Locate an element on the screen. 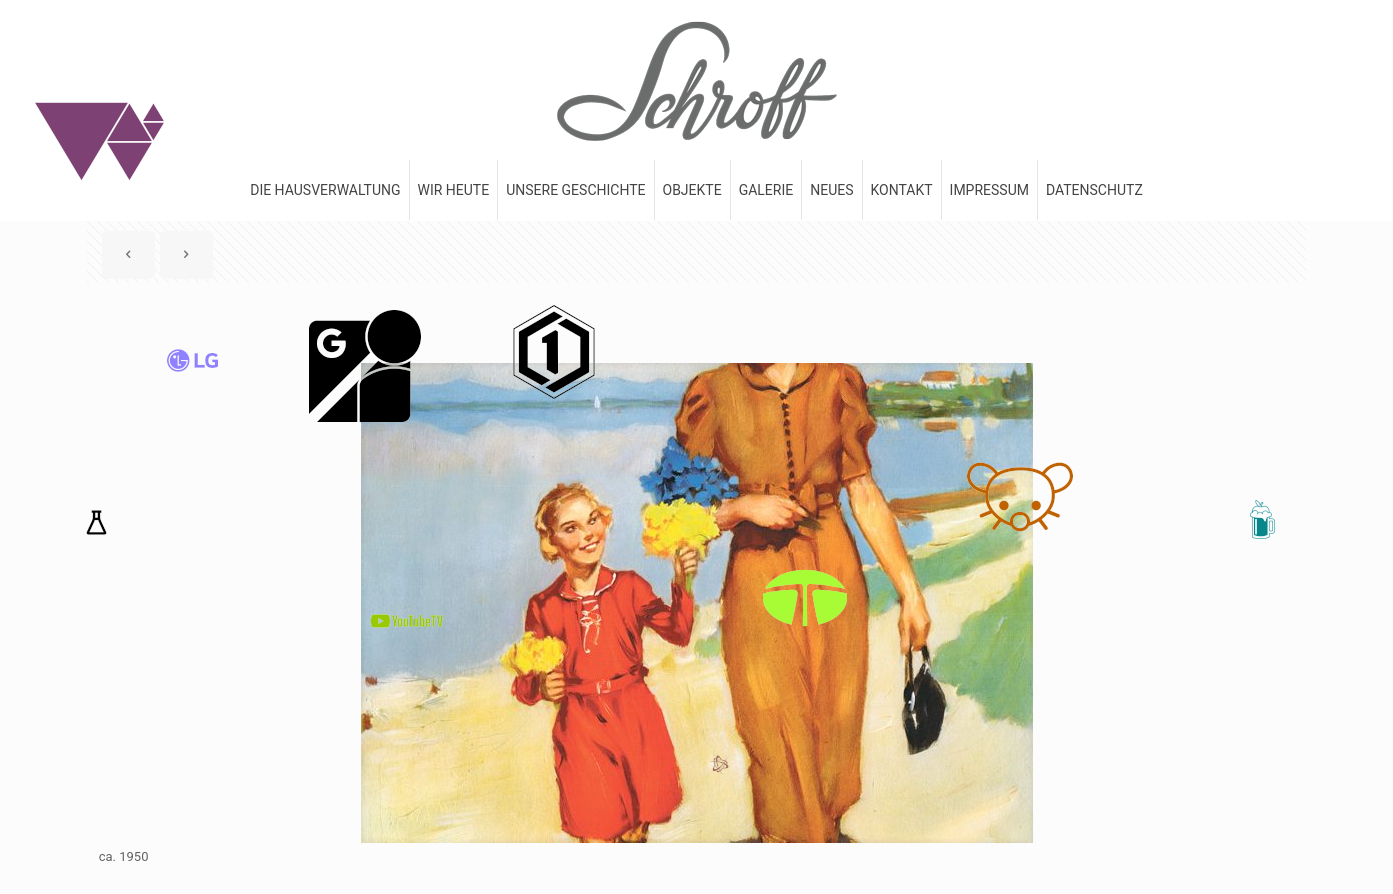 The width and height of the screenshot is (1393, 894). WebGPU technology or API branding is located at coordinates (99, 141).